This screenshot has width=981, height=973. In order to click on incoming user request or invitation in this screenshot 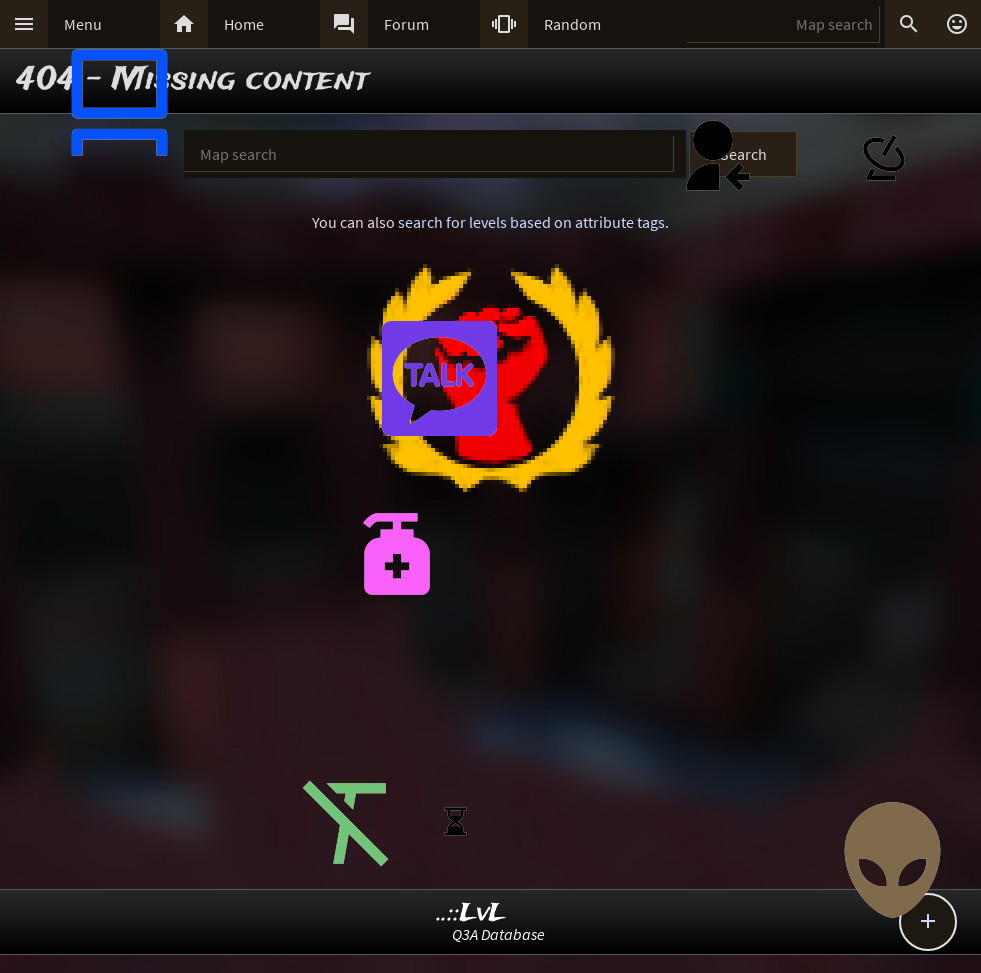, I will do `click(713, 157)`.